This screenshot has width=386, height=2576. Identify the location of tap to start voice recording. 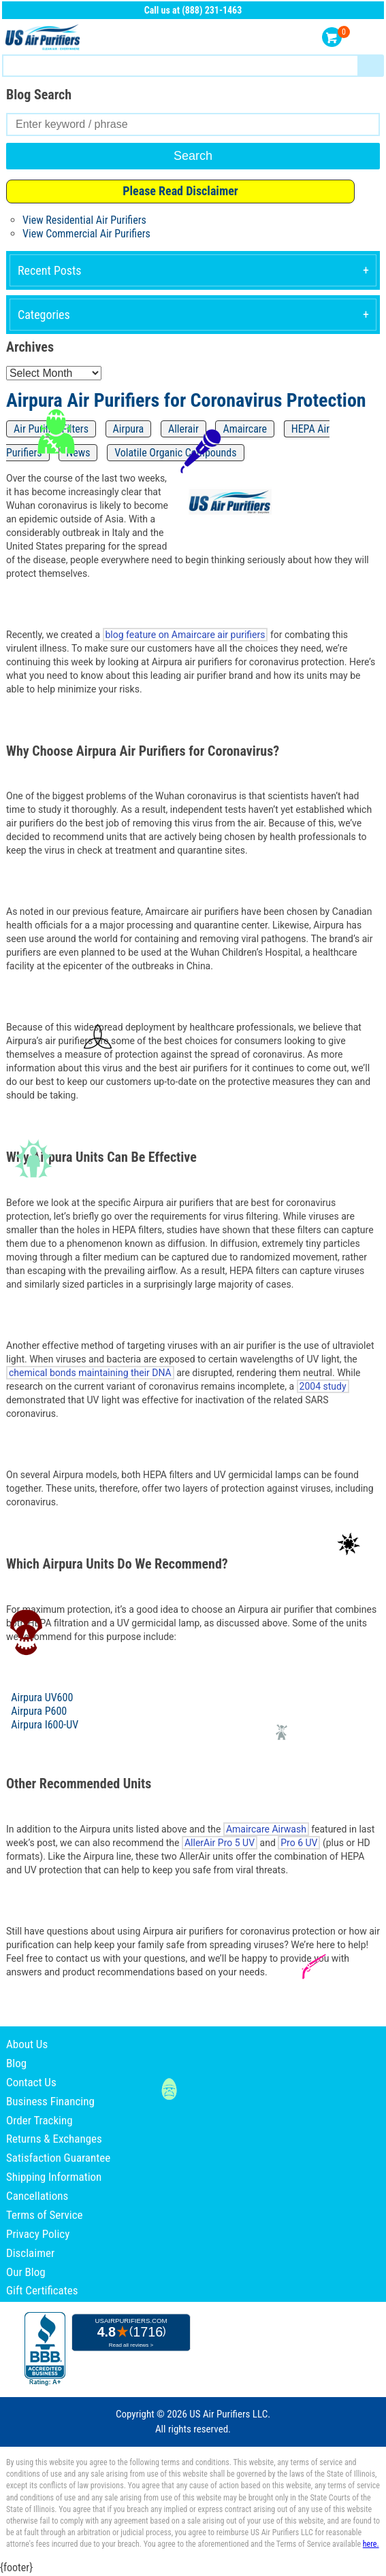
(199, 451).